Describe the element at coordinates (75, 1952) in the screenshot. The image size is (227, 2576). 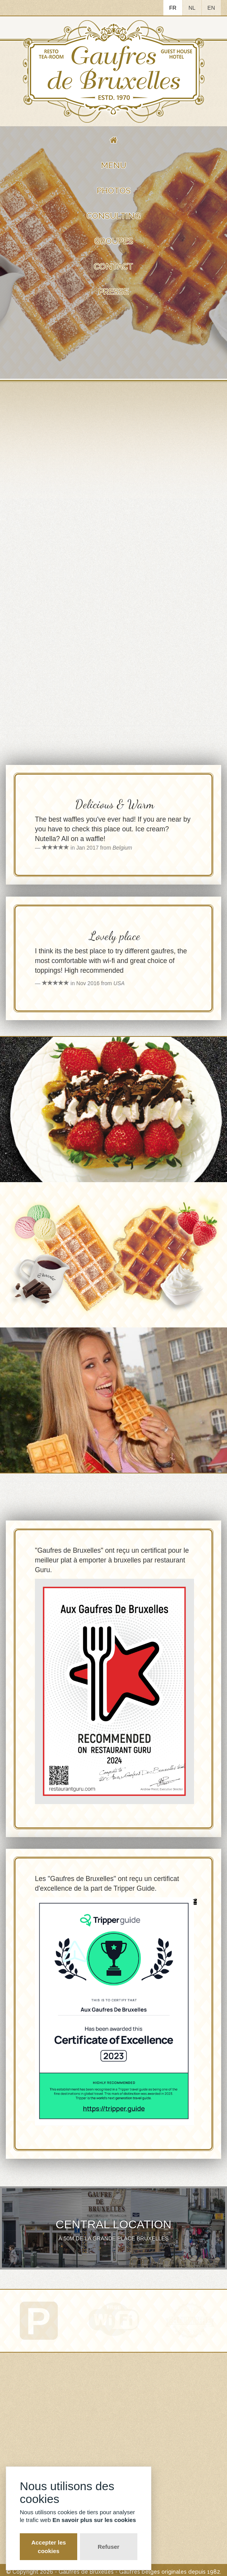
I see `send a message or email` at that location.